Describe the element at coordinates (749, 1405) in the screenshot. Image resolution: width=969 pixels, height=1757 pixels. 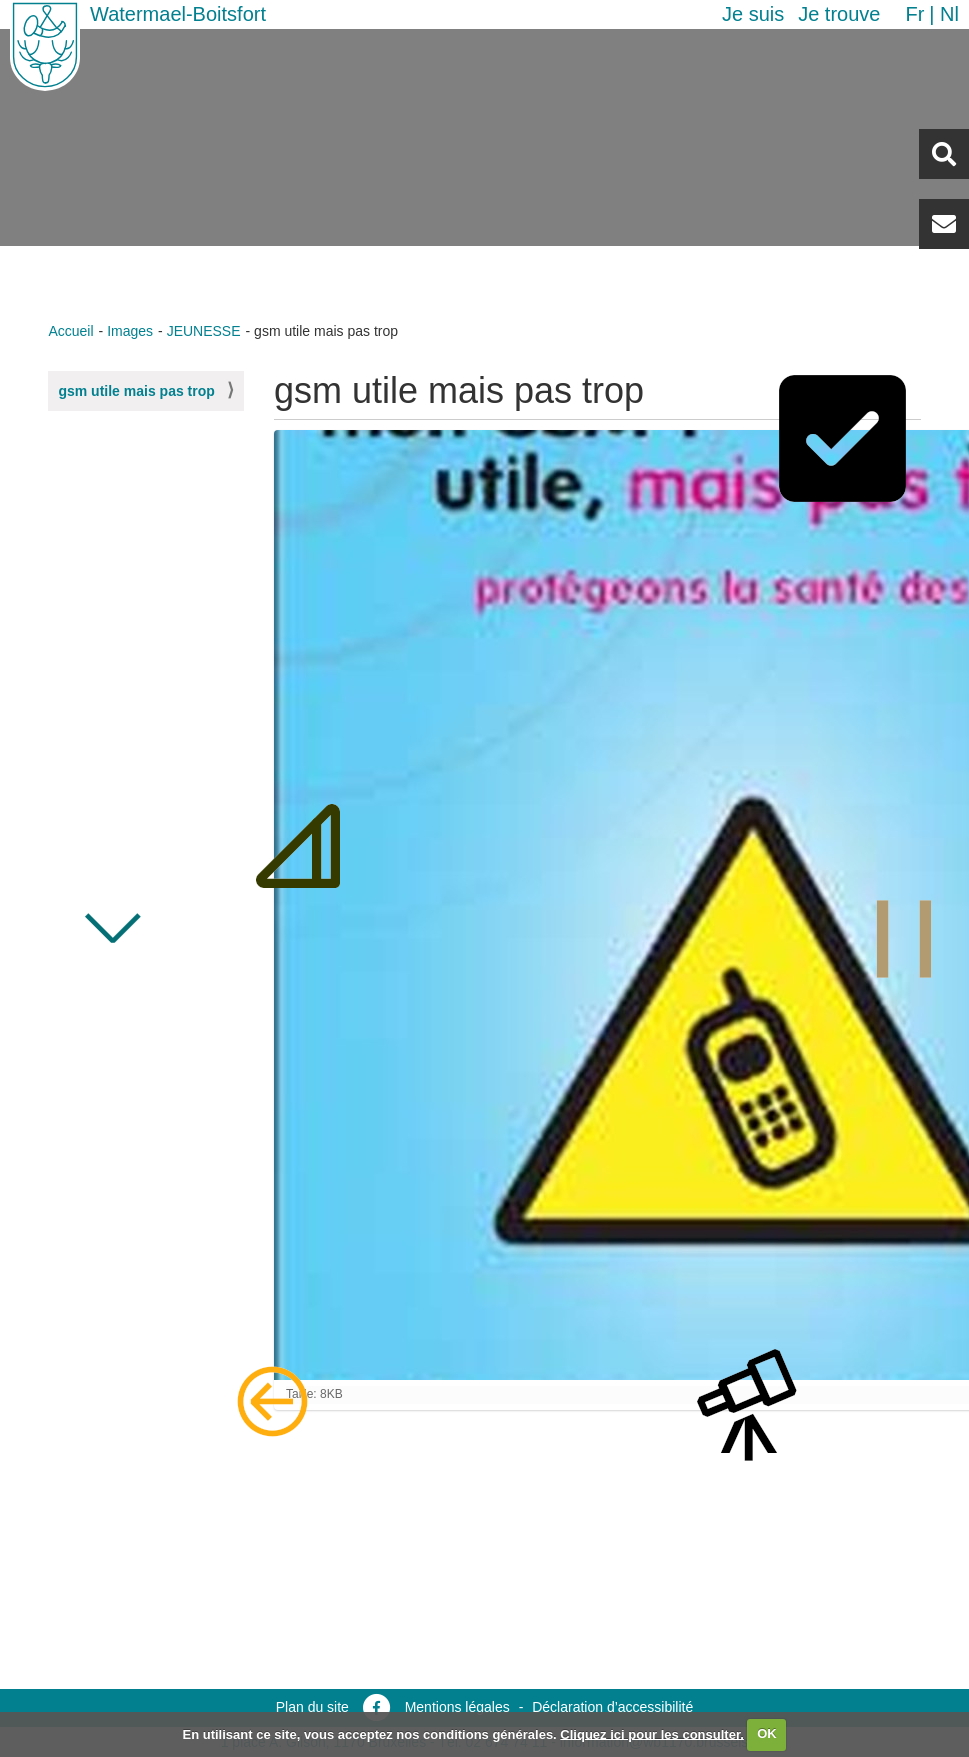
I see `explore or discover new content` at that location.